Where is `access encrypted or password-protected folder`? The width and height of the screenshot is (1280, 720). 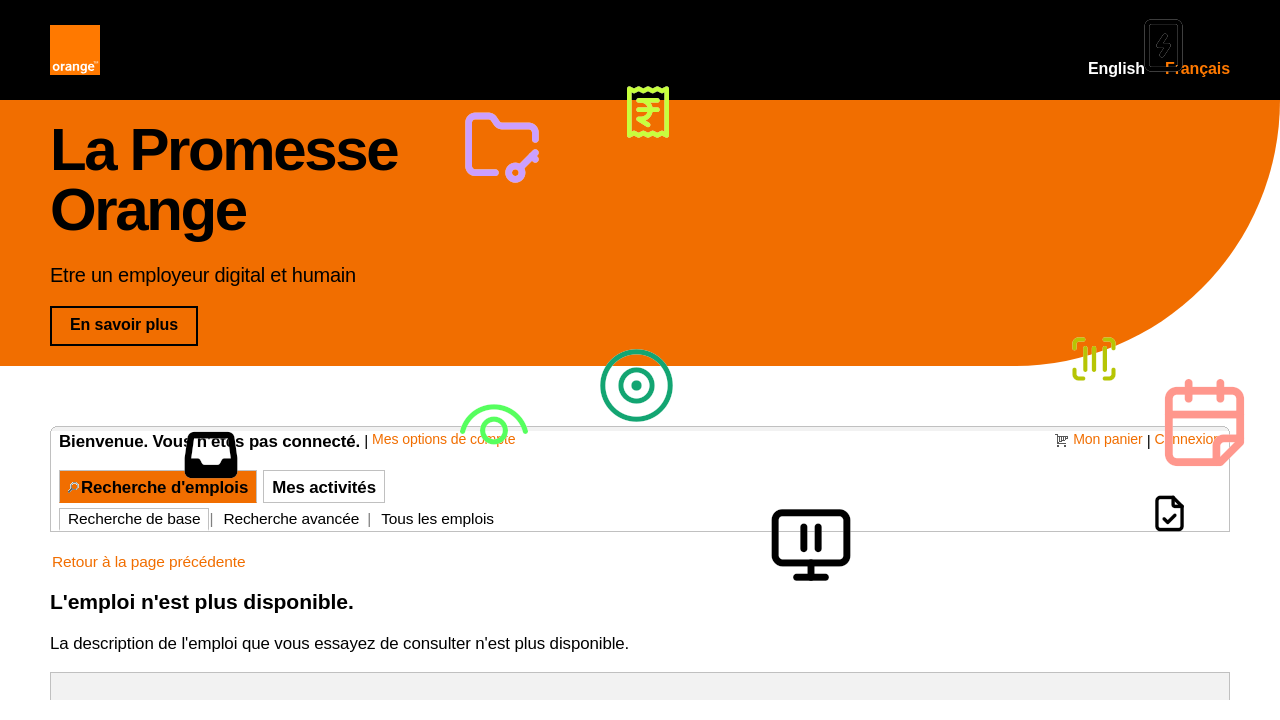 access encrypted or password-protected folder is located at coordinates (502, 146).